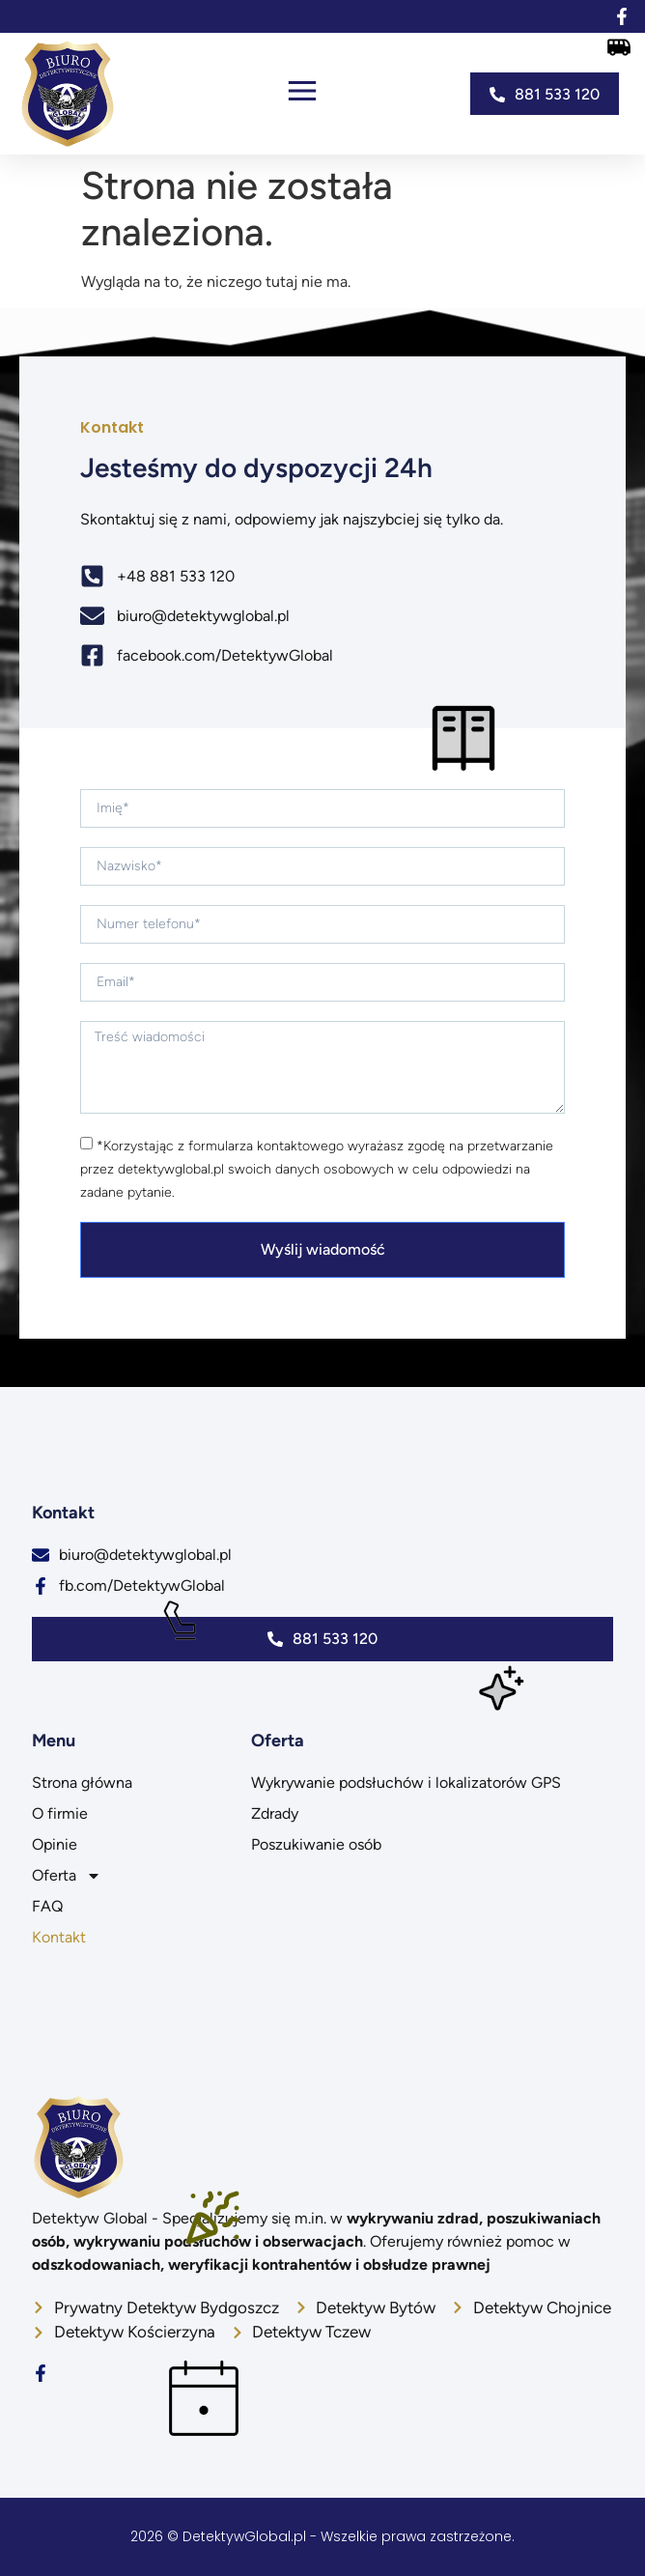 This screenshot has height=2576, width=645. I want to click on celebrate a completed milestone or achievement, so click(212, 2218).